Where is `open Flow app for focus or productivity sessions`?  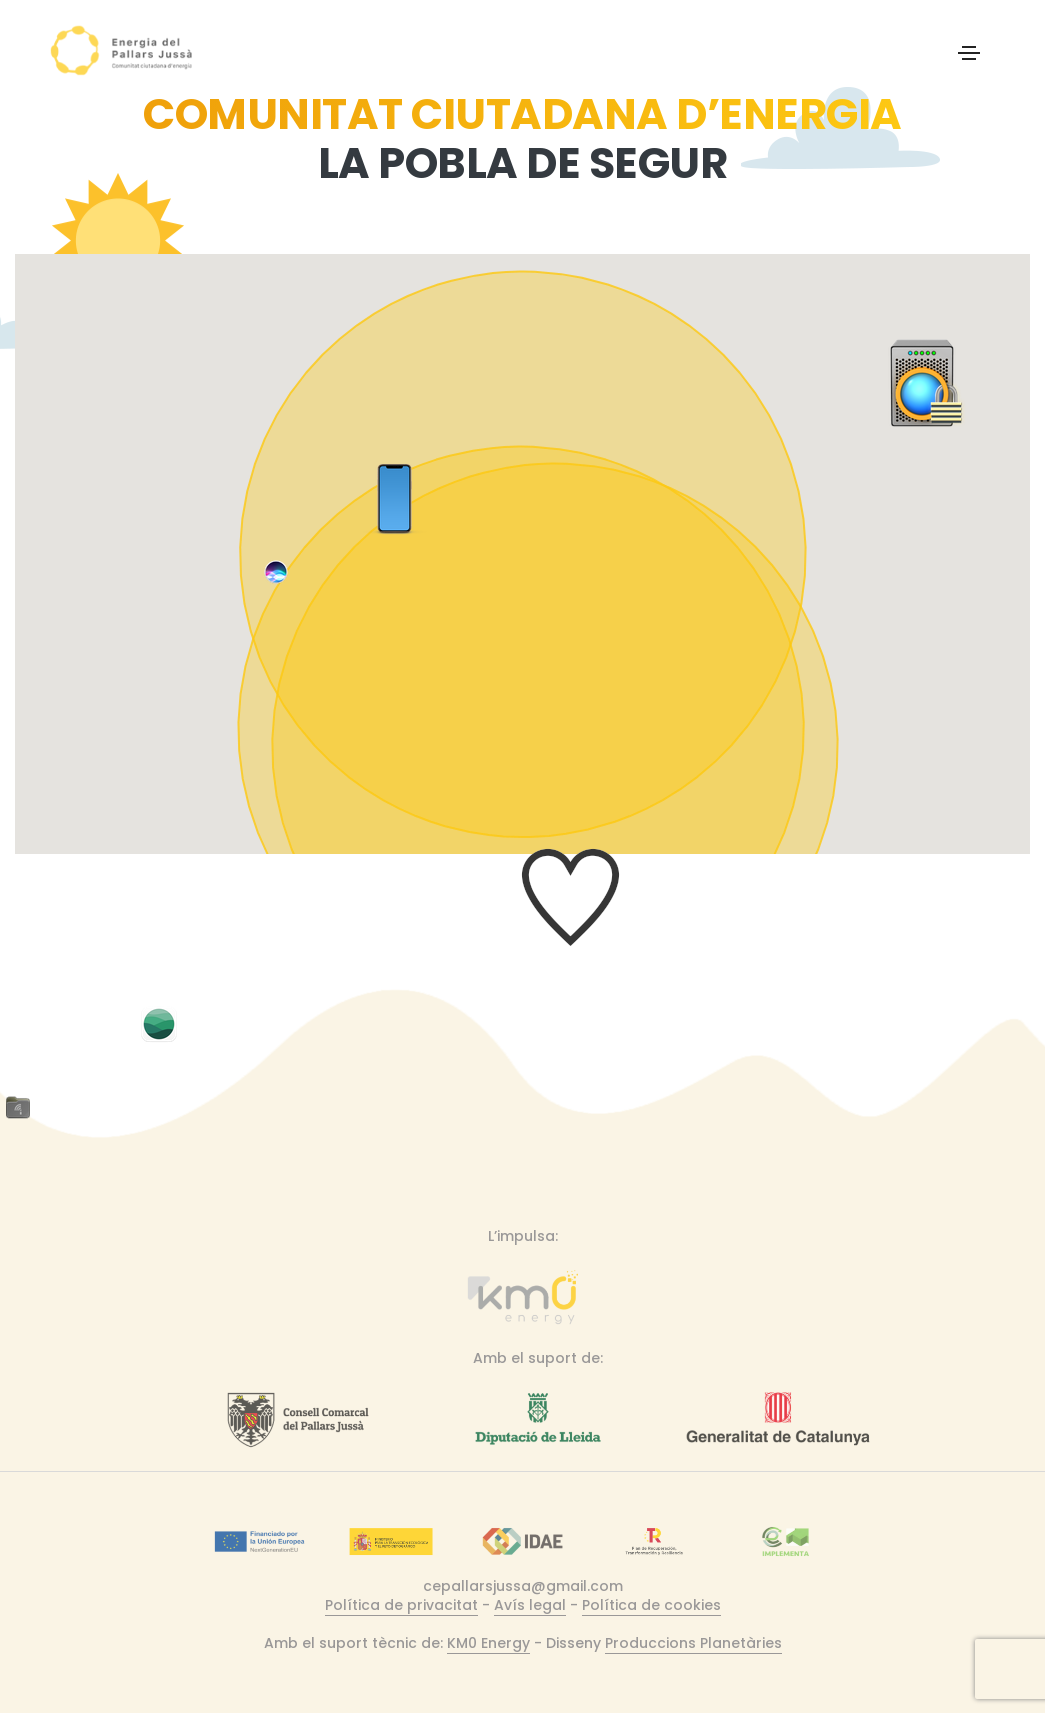
open Flow app for focus or productivity sessions is located at coordinates (159, 1024).